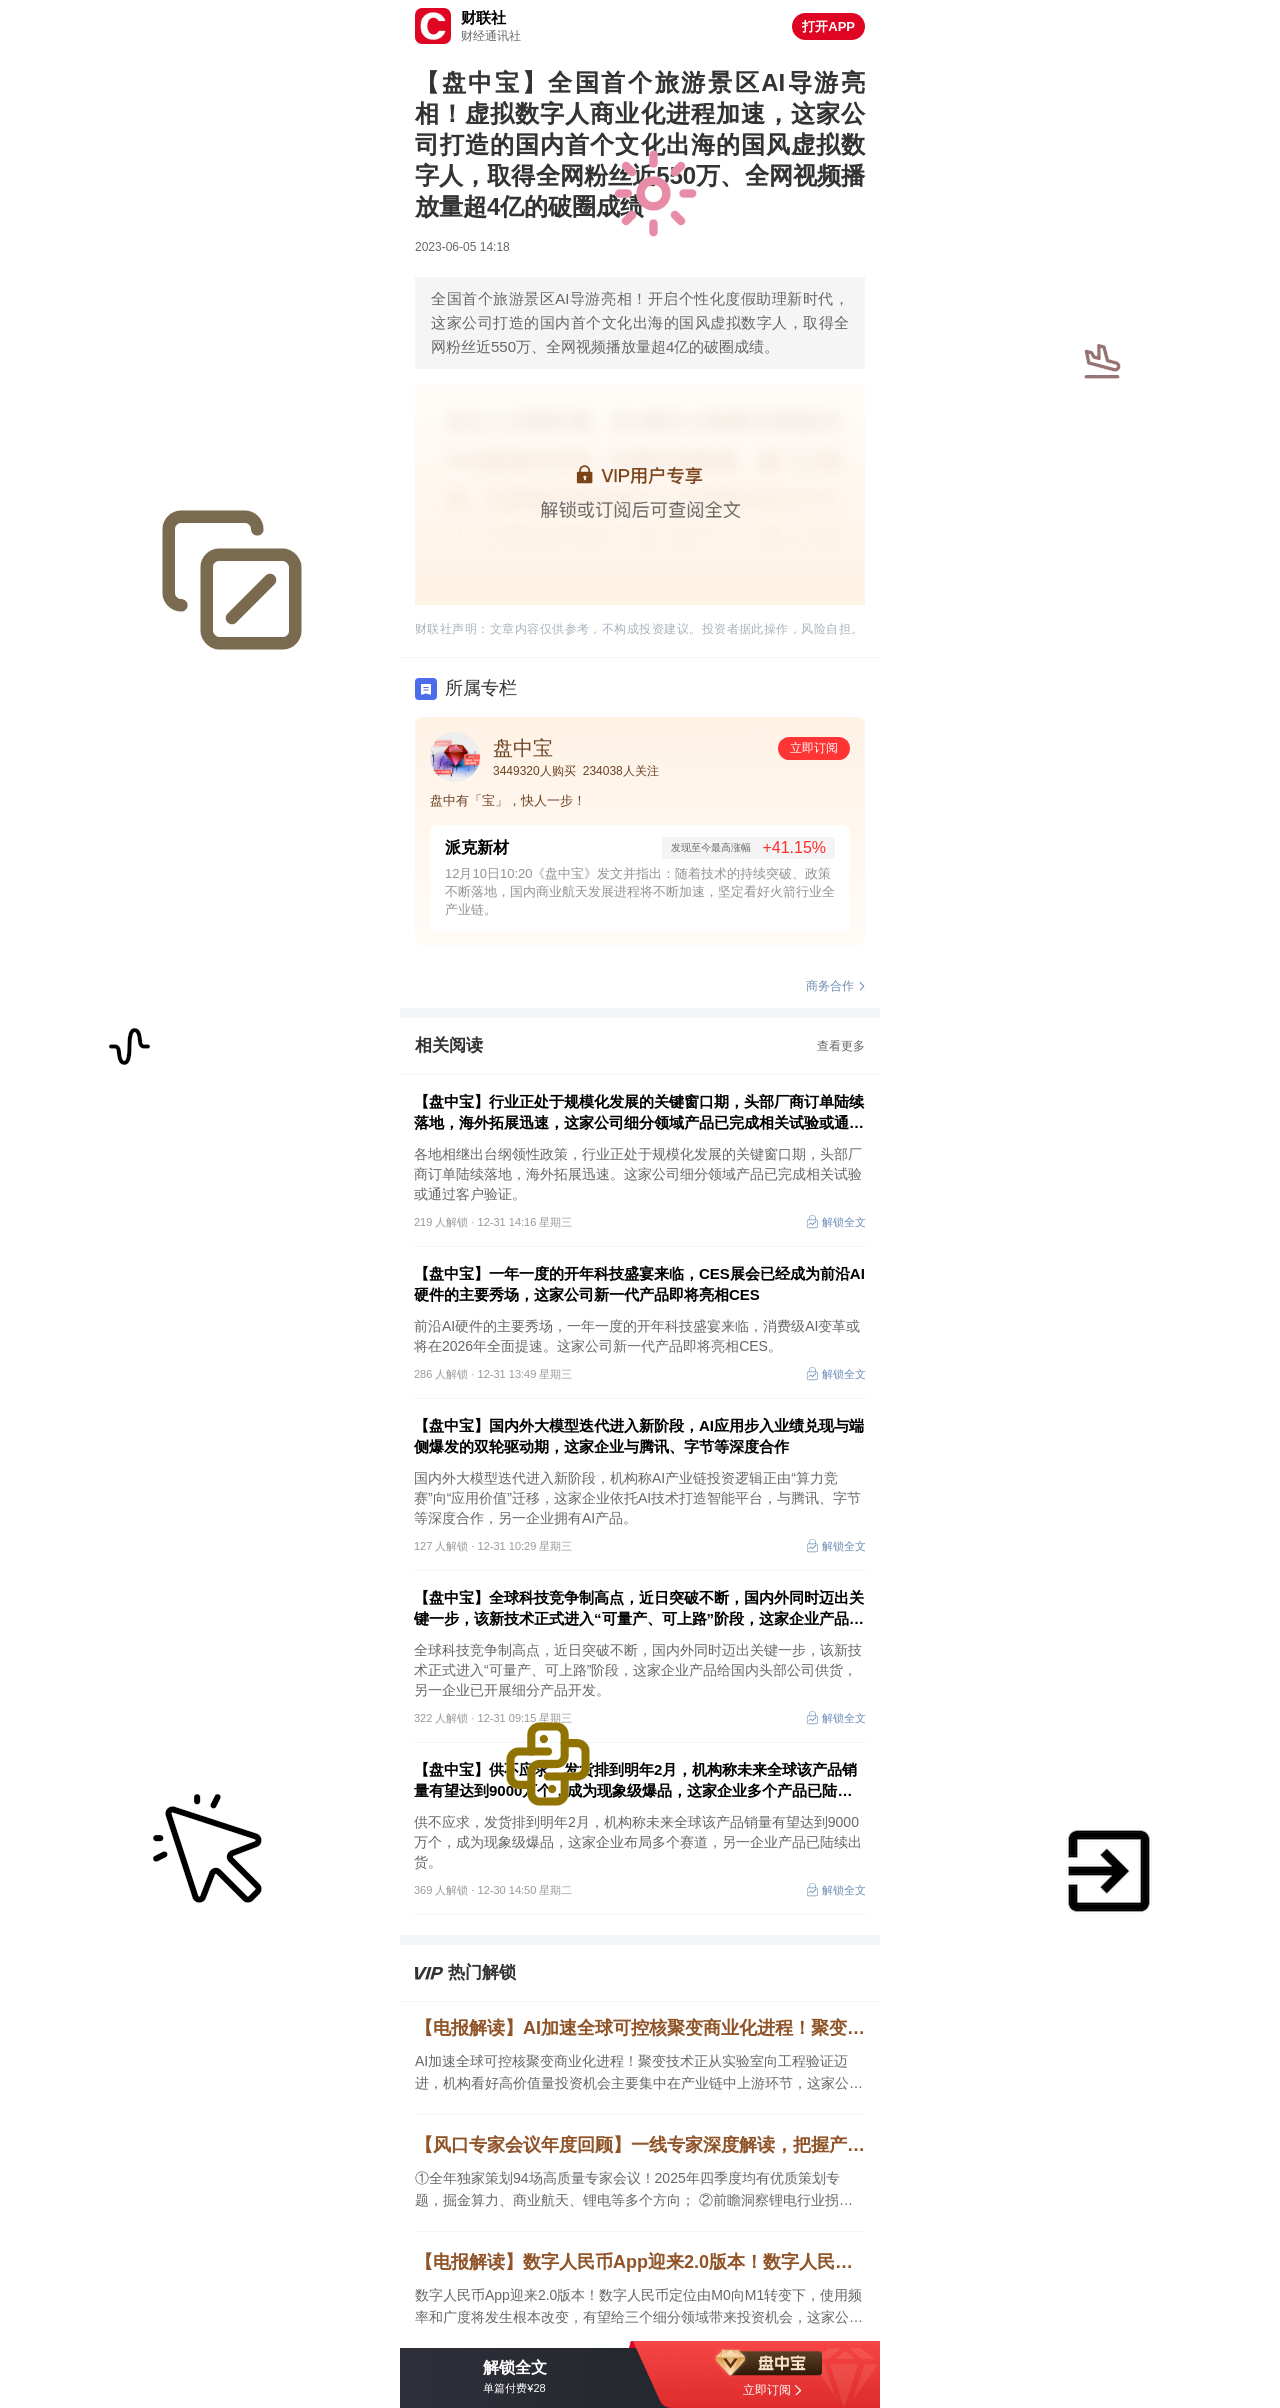  Describe the element at coordinates (129, 1046) in the screenshot. I see `adjust audio or sound wave settings` at that location.